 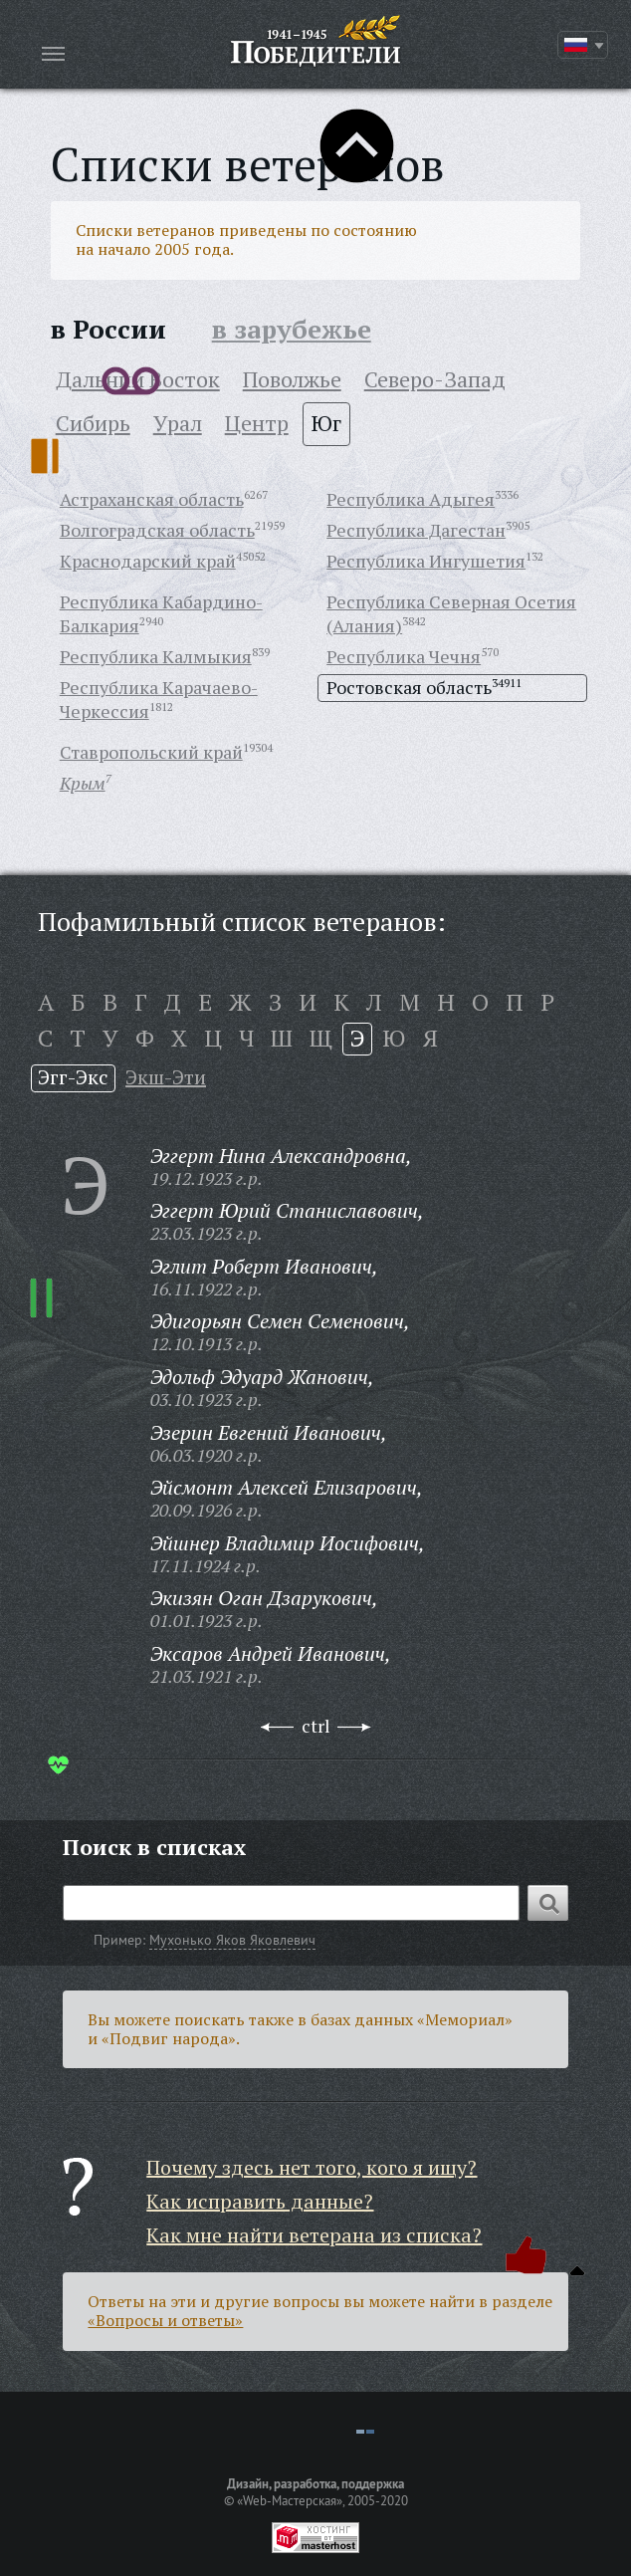 What do you see at coordinates (130, 380) in the screenshot?
I see `access voicemail messages` at bounding box center [130, 380].